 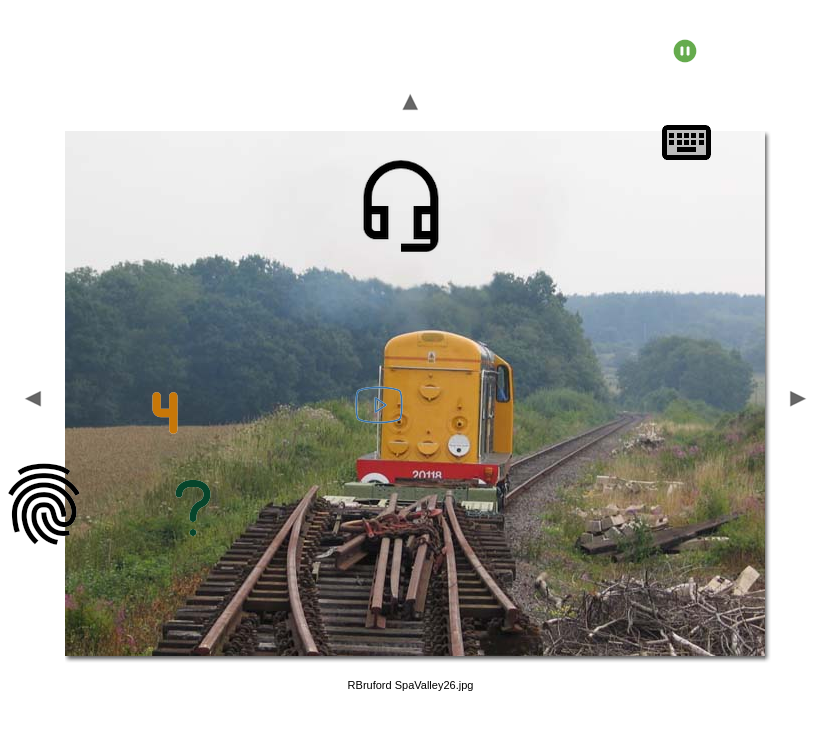 I want to click on access help or support, so click(x=193, y=508).